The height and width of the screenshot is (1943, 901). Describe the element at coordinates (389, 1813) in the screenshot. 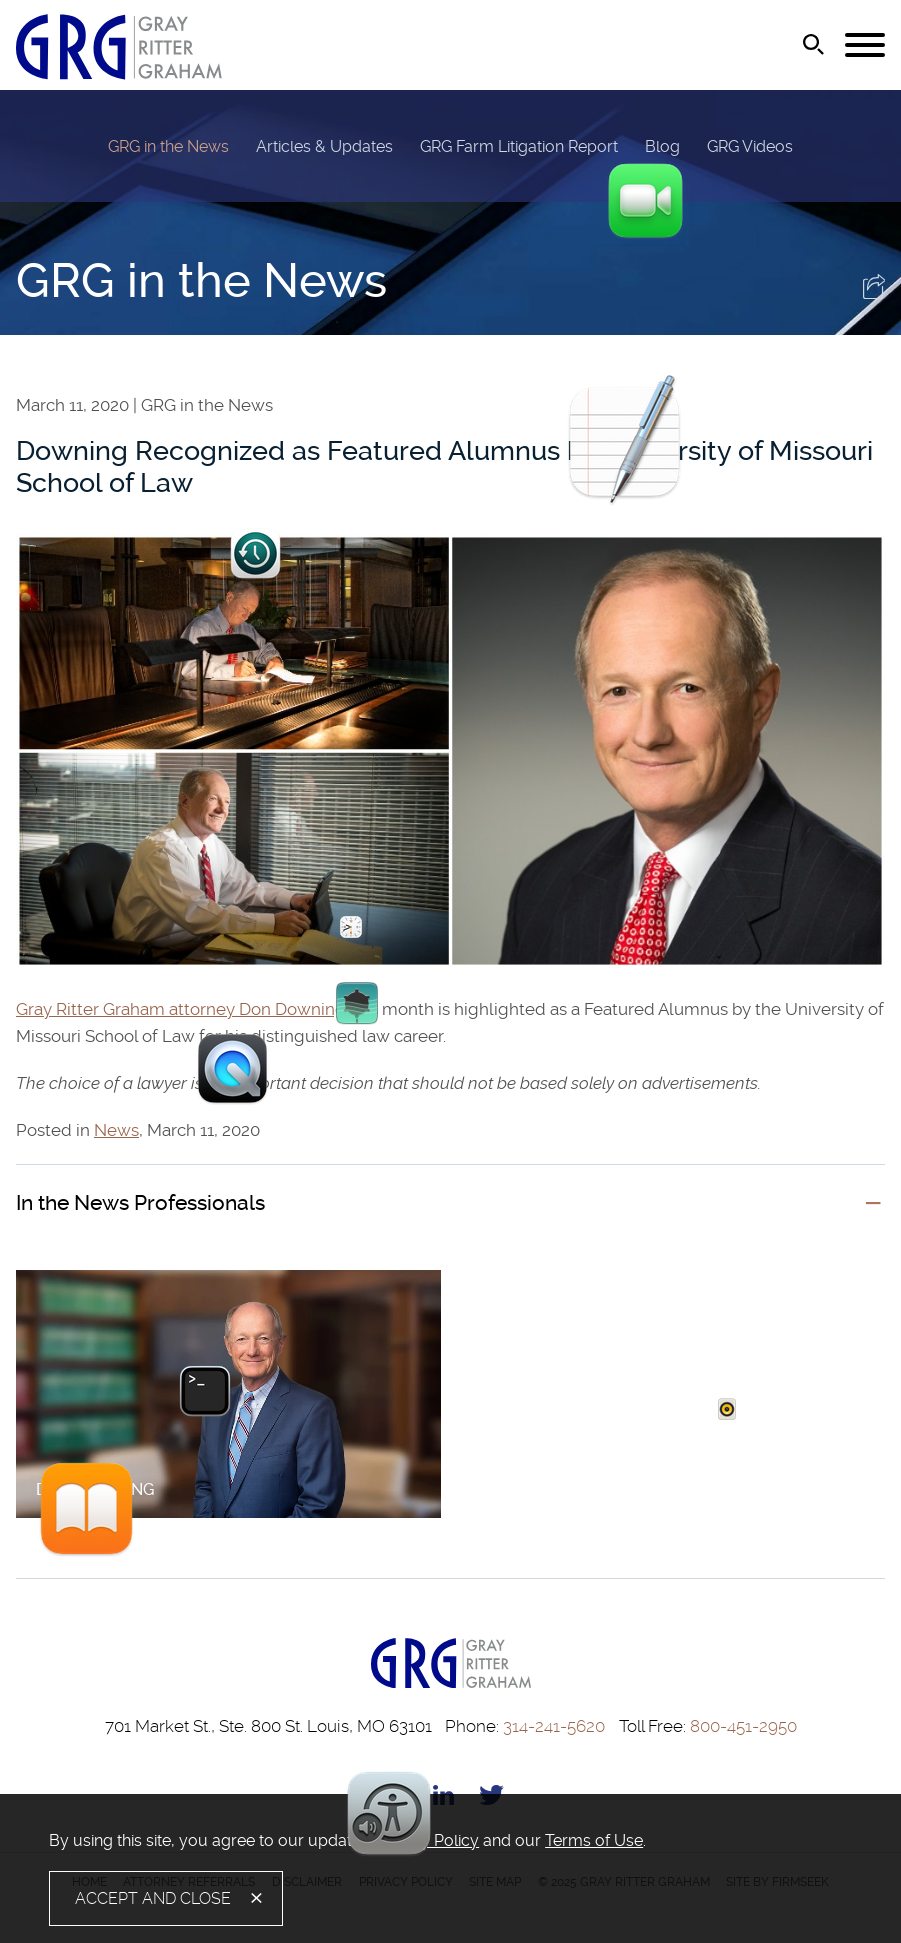

I see `open VoiceOver accessibility utility` at that location.